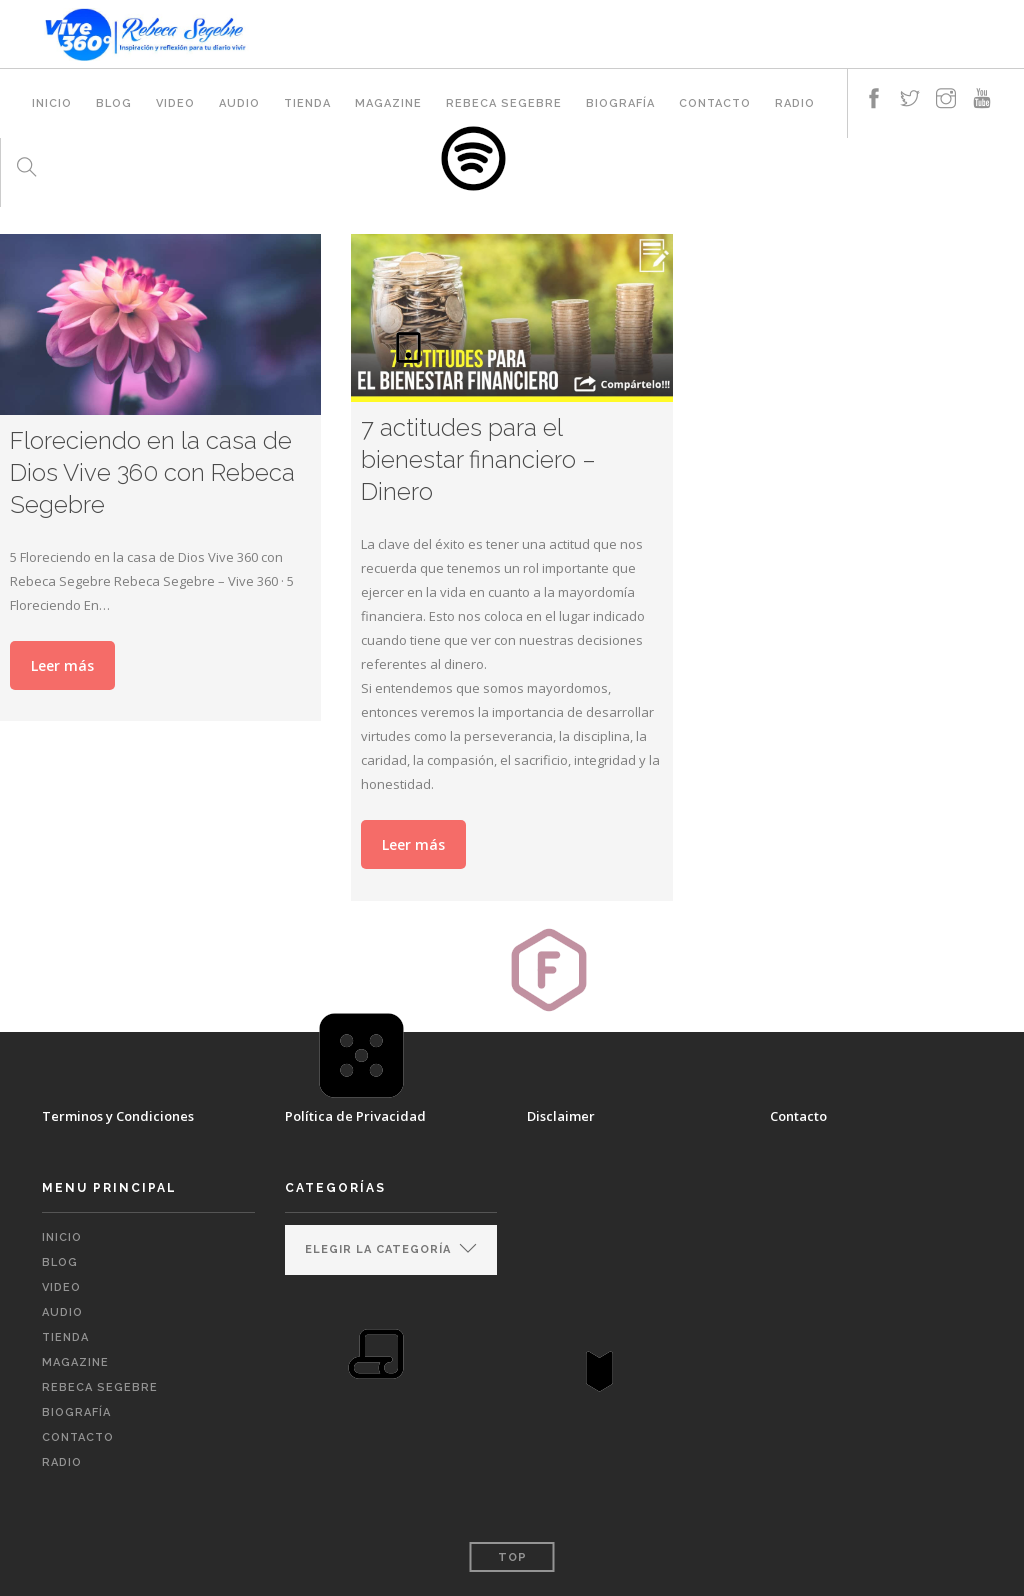 The height and width of the screenshot is (1596, 1024). Describe the element at coordinates (473, 158) in the screenshot. I see `open Spotify` at that location.